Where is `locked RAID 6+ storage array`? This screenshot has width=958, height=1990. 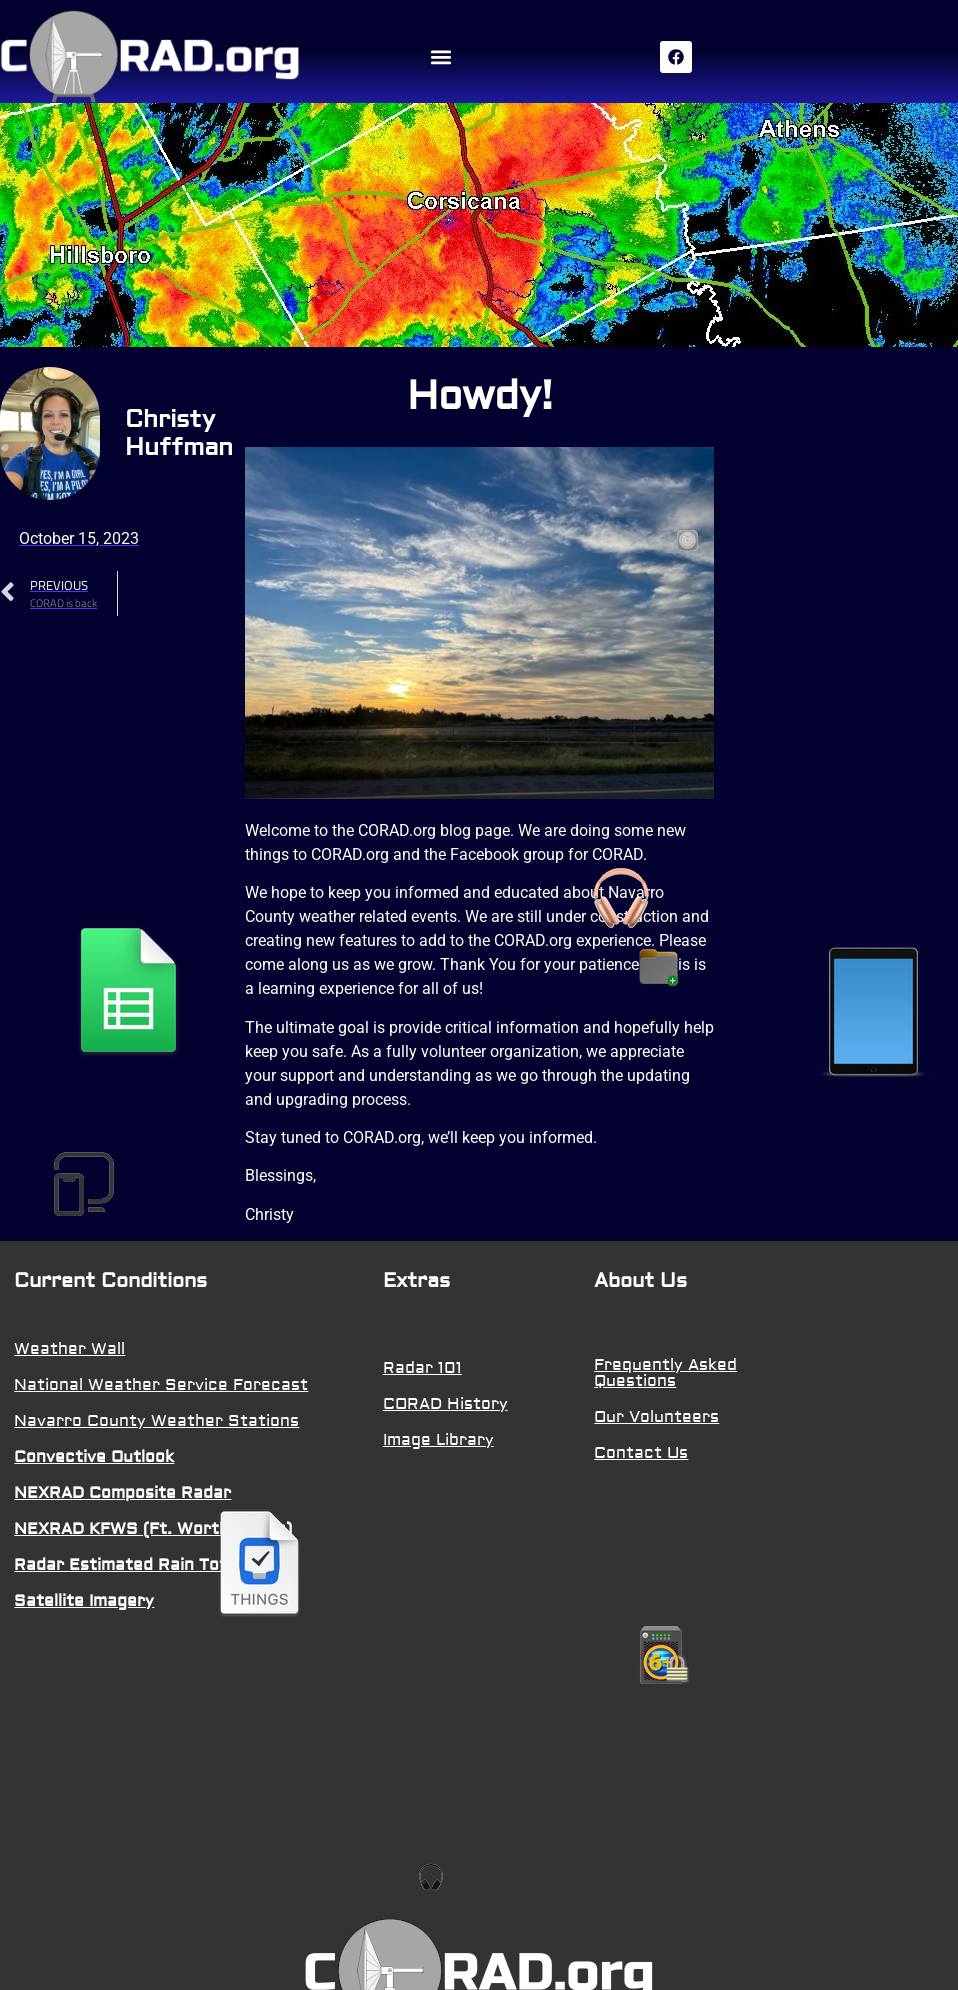
locked RAID 6+ storage array is located at coordinates (661, 1655).